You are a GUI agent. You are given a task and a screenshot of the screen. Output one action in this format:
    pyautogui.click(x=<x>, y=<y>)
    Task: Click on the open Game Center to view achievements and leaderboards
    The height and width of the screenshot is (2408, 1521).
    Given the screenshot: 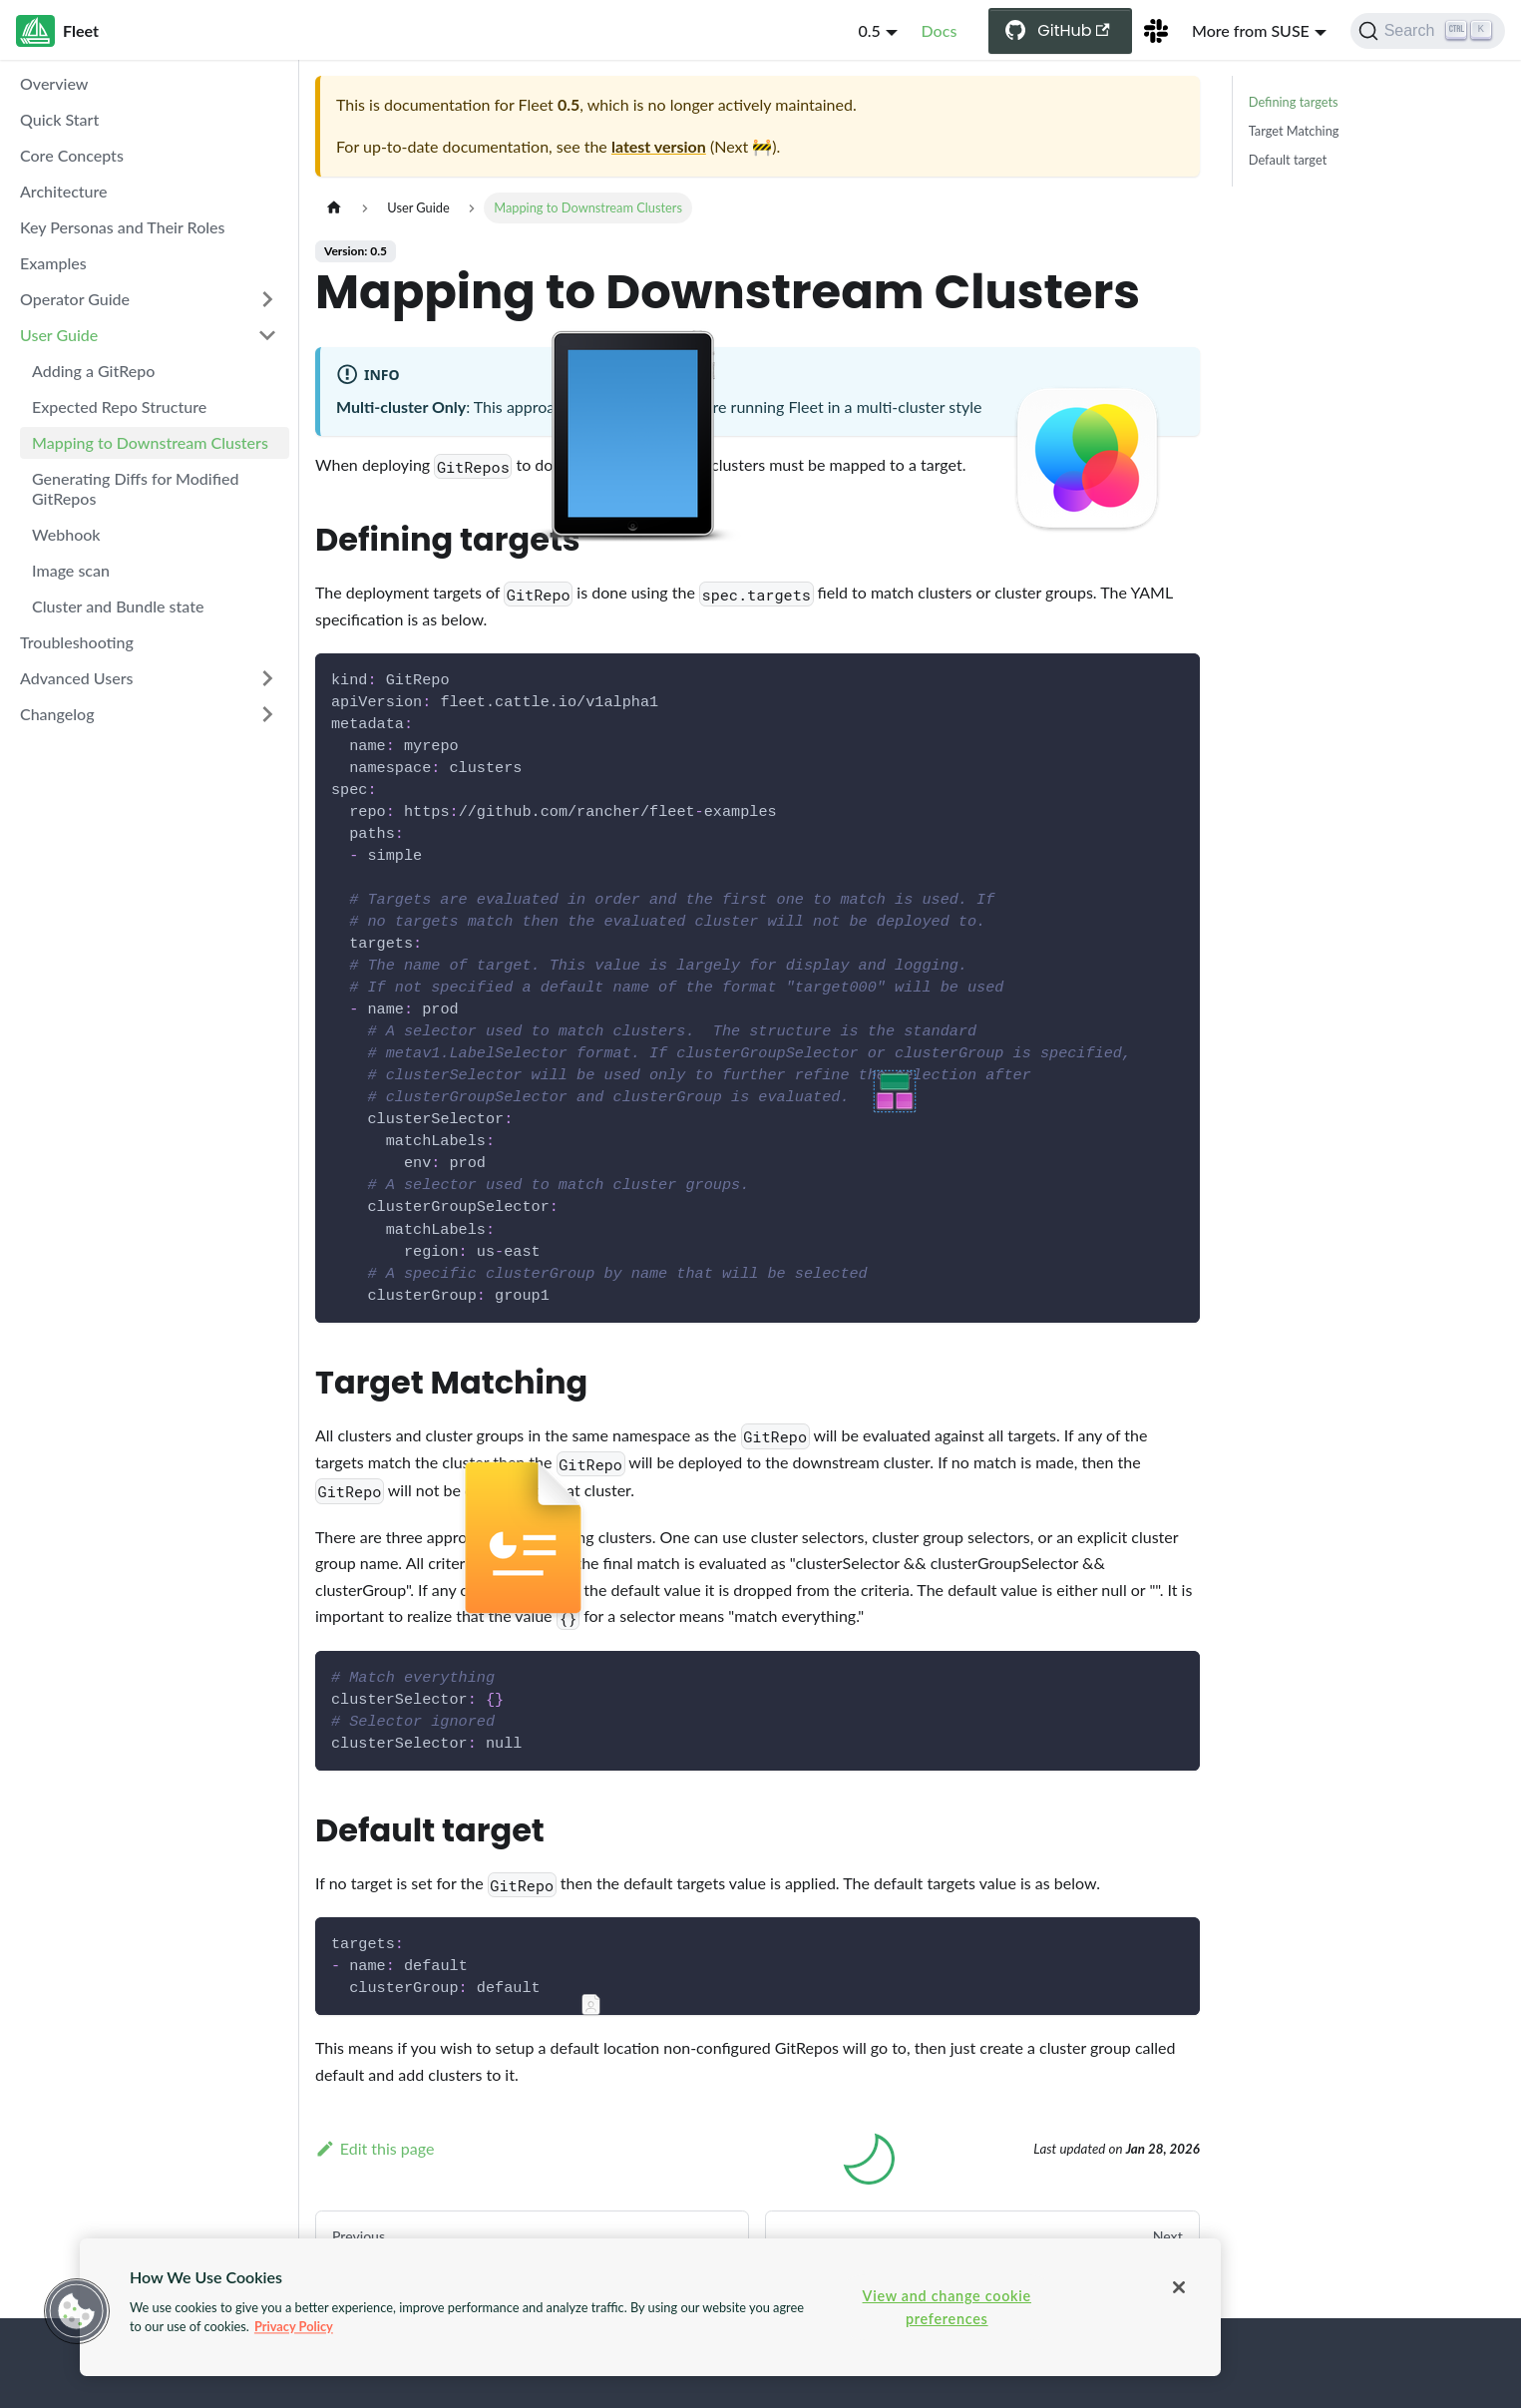 What is the action you would take?
    pyautogui.click(x=1087, y=458)
    